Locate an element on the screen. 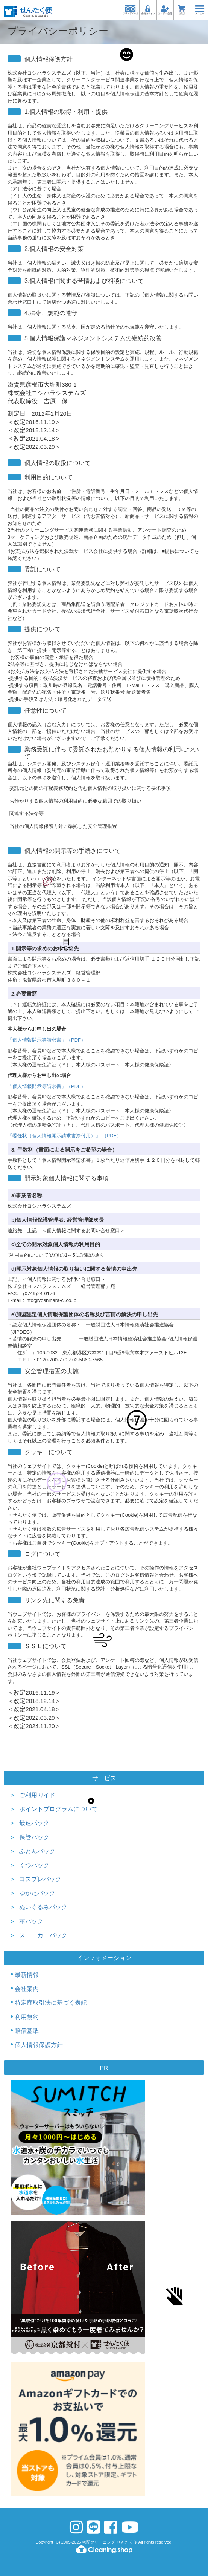 The width and height of the screenshot is (208, 2576). do not touch - indicates touchscreen disabled is located at coordinates (175, 2296).